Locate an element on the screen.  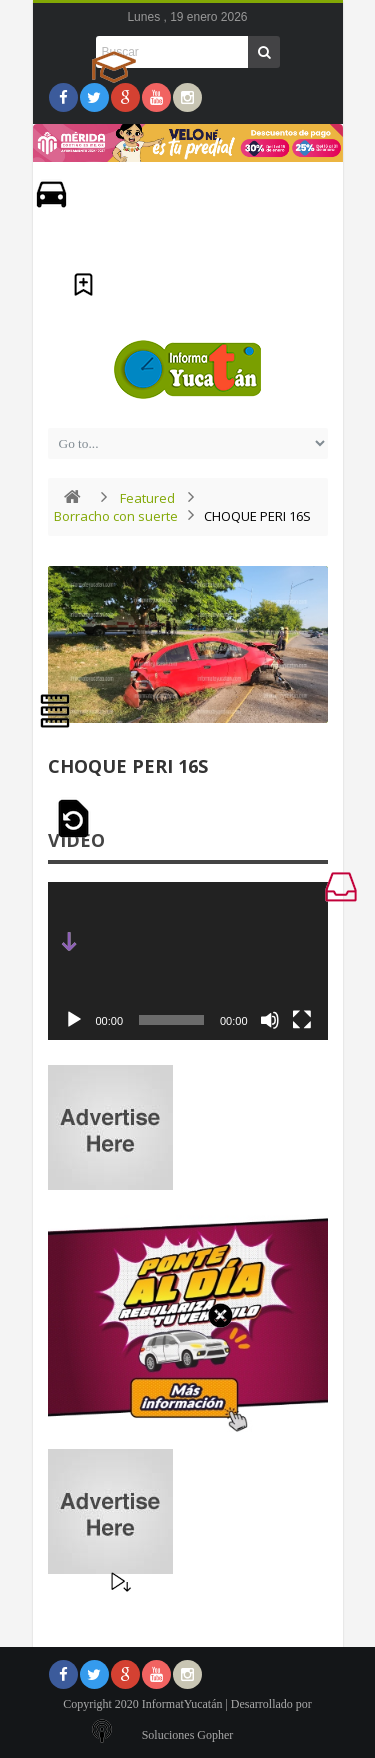
access server settings or configuration is located at coordinates (55, 711).